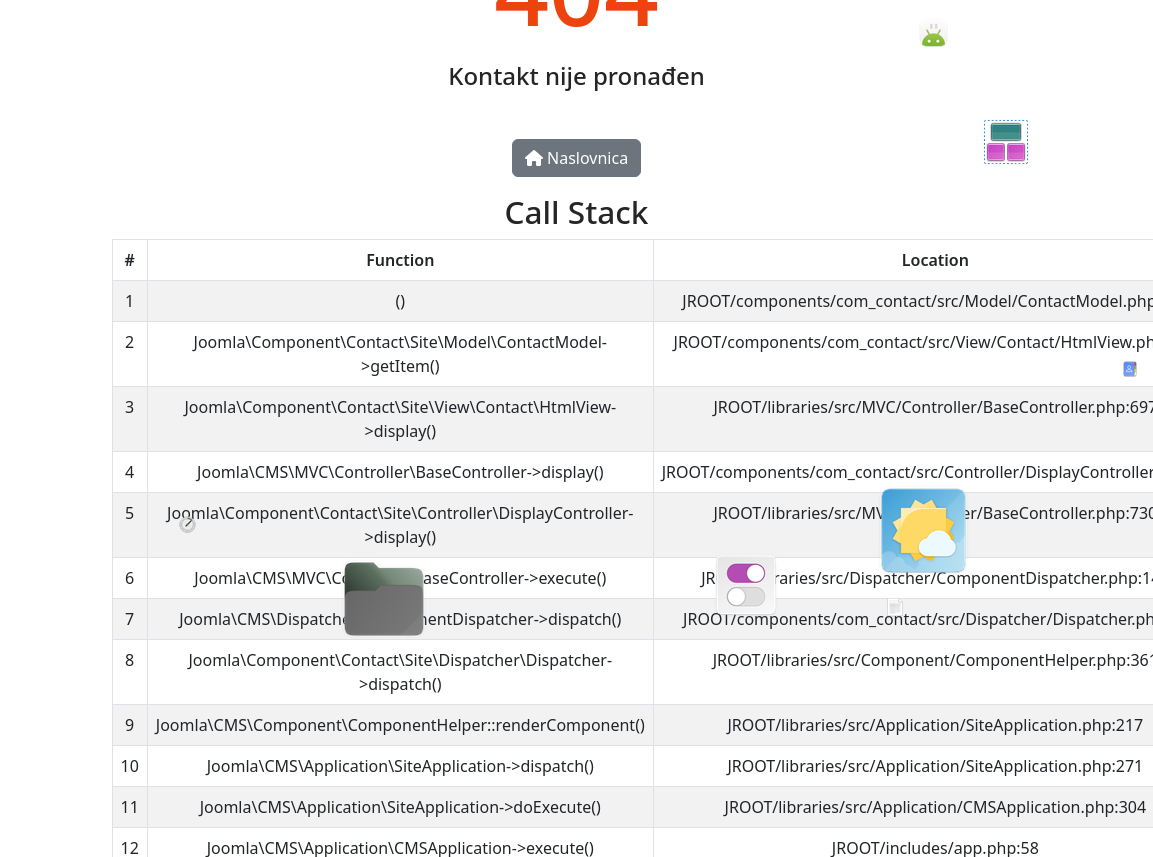 Image resolution: width=1153 pixels, height=857 pixels. What do you see at coordinates (384, 599) in the screenshot?
I see `an open folder in the file system` at bounding box center [384, 599].